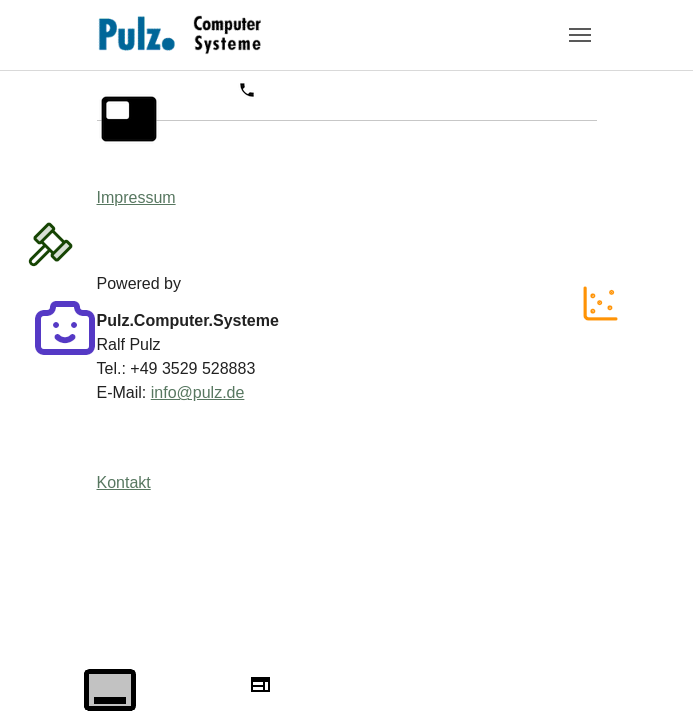  What do you see at coordinates (600, 303) in the screenshot?
I see `view scatter plot data visualization` at bounding box center [600, 303].